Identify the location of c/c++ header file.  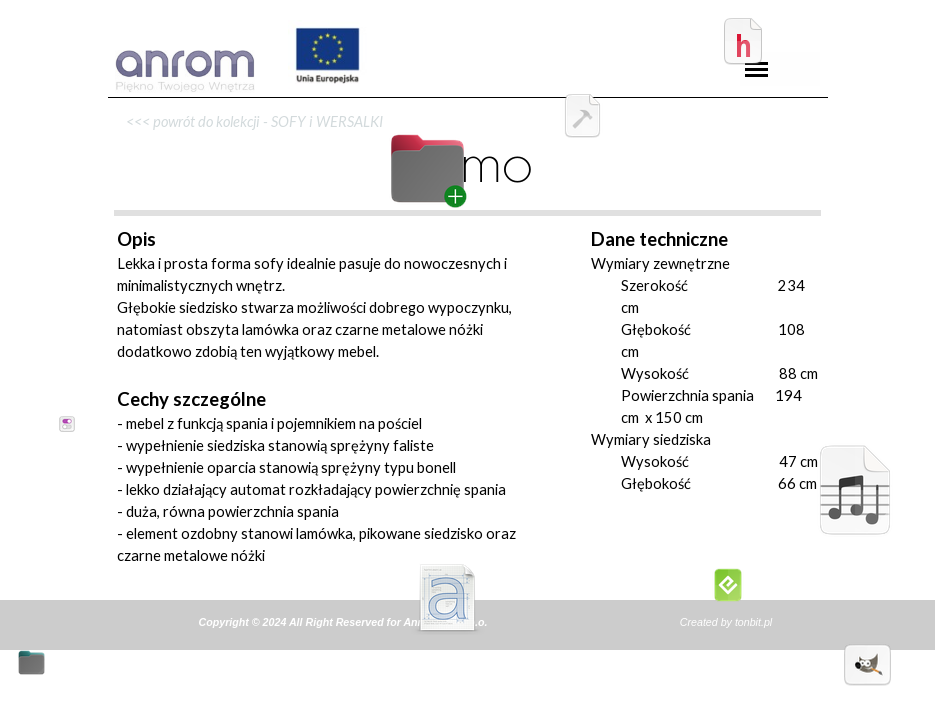
(743, 41).